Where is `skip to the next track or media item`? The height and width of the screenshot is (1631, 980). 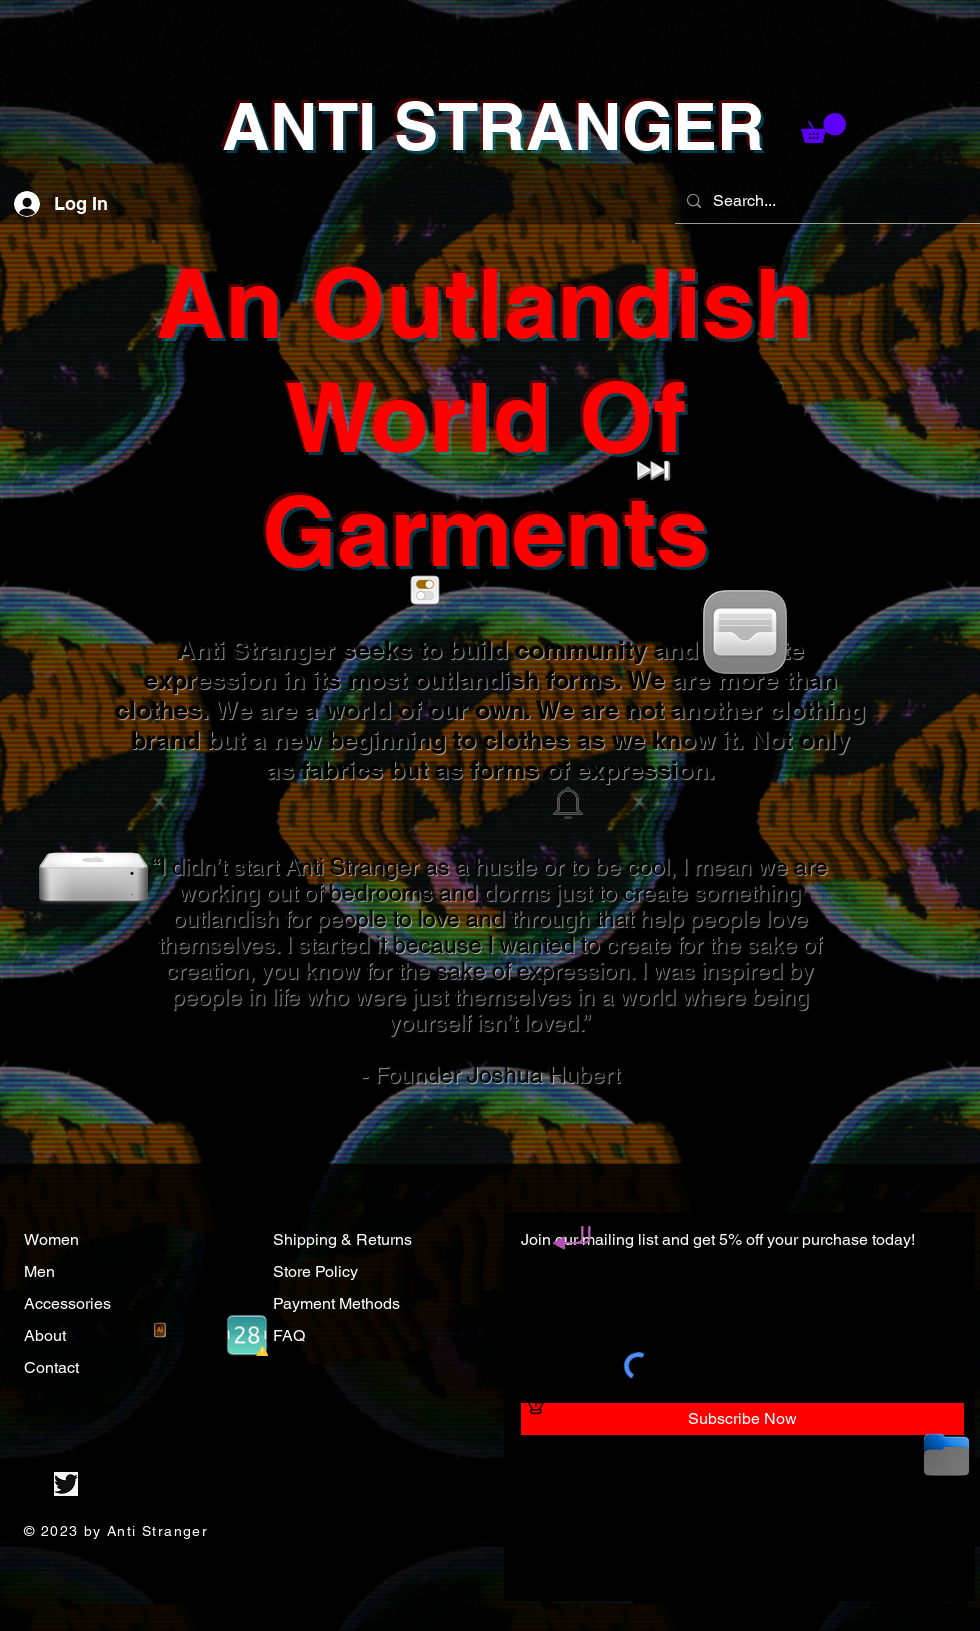 skip to the next track or media item is located at coordinates (653, 470).